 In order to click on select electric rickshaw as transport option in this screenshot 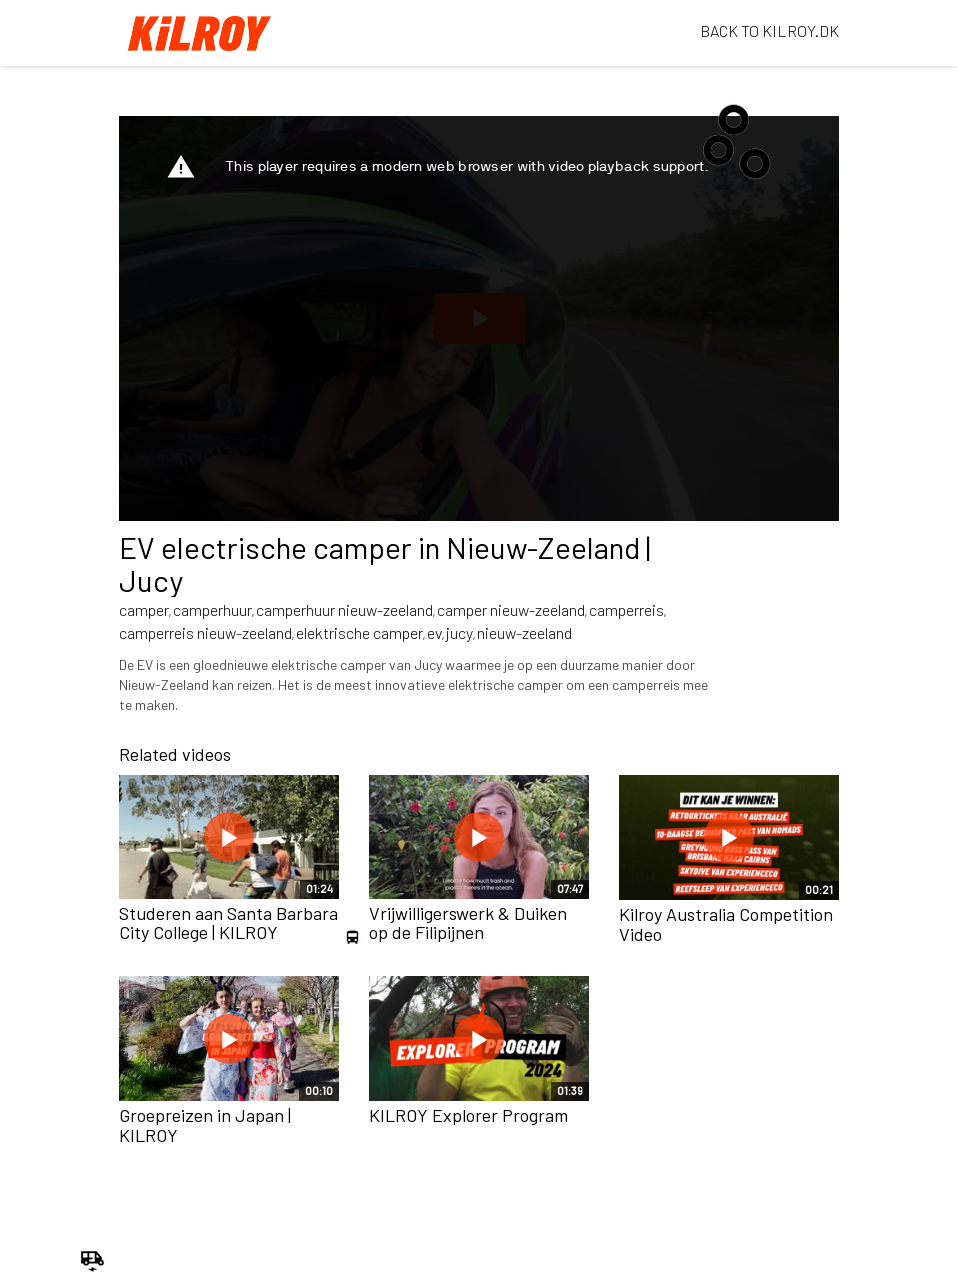, I will do `click(92, 1260)`.